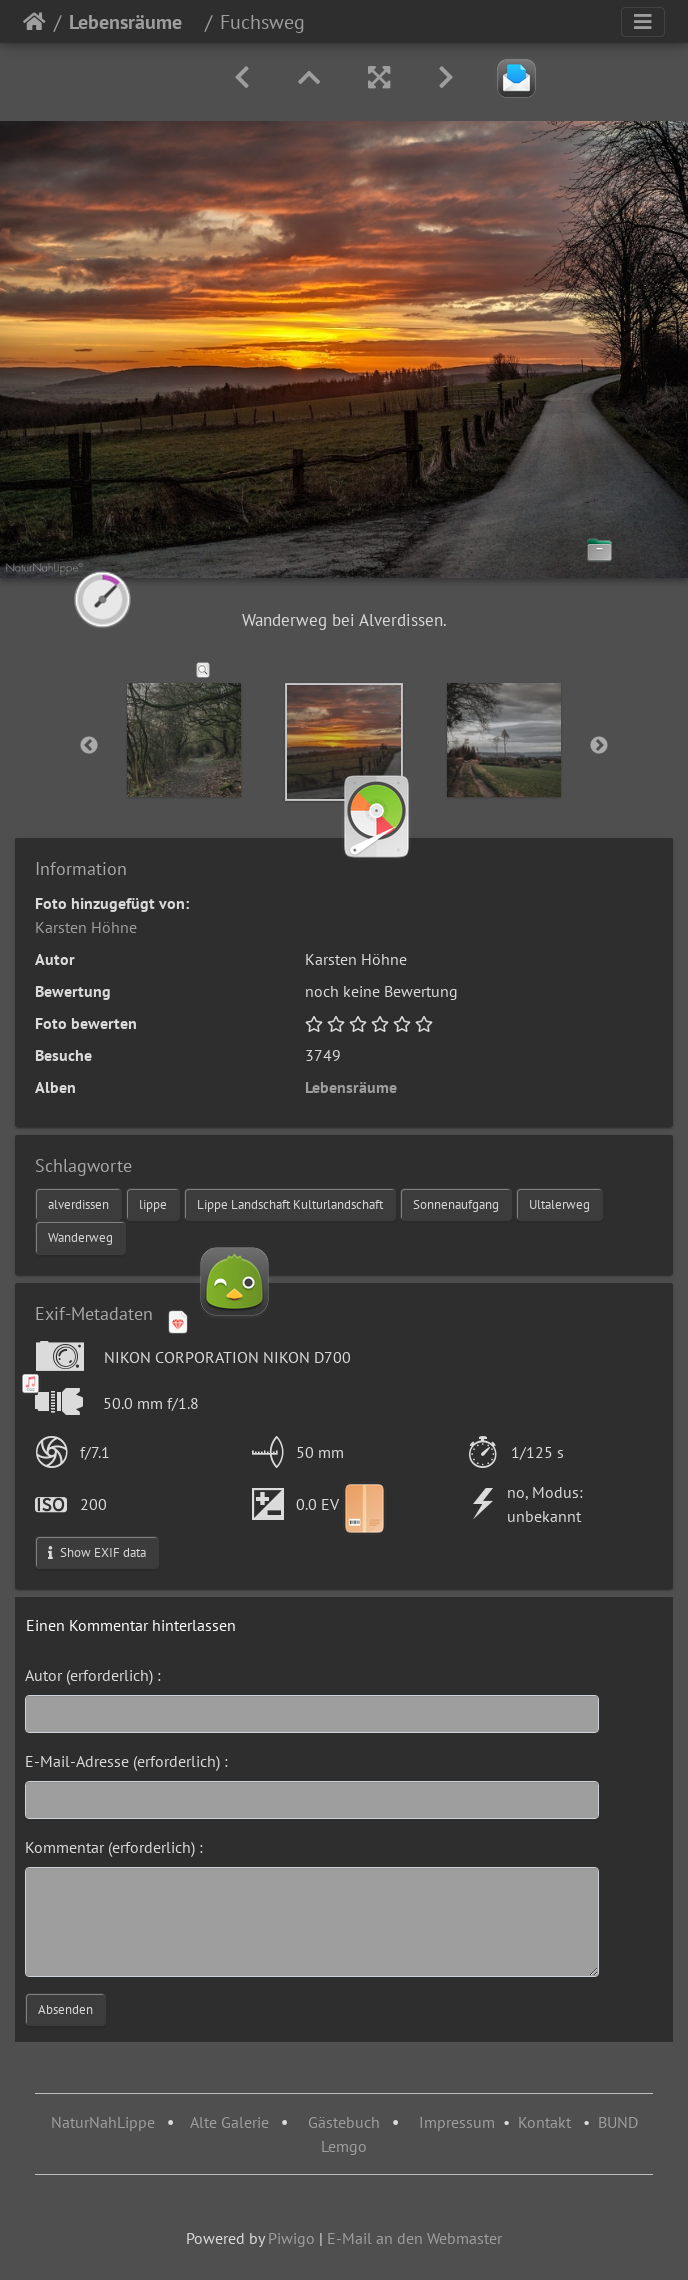 This screenshot has width=688, height=2280. I want to click on open the file manager application, so click(599, 549).